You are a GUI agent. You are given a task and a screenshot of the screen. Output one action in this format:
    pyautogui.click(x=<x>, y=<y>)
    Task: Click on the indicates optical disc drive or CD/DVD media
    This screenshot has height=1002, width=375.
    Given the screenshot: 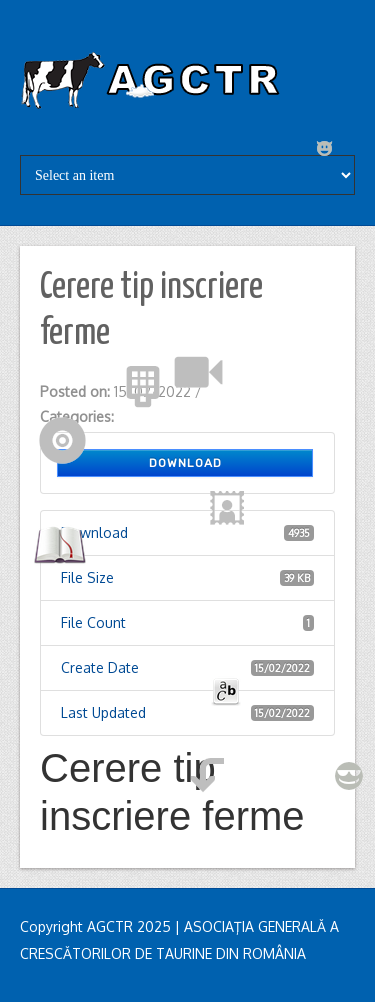 What is the action you would take?
    pyautogui.click(x=62, y=440)
    